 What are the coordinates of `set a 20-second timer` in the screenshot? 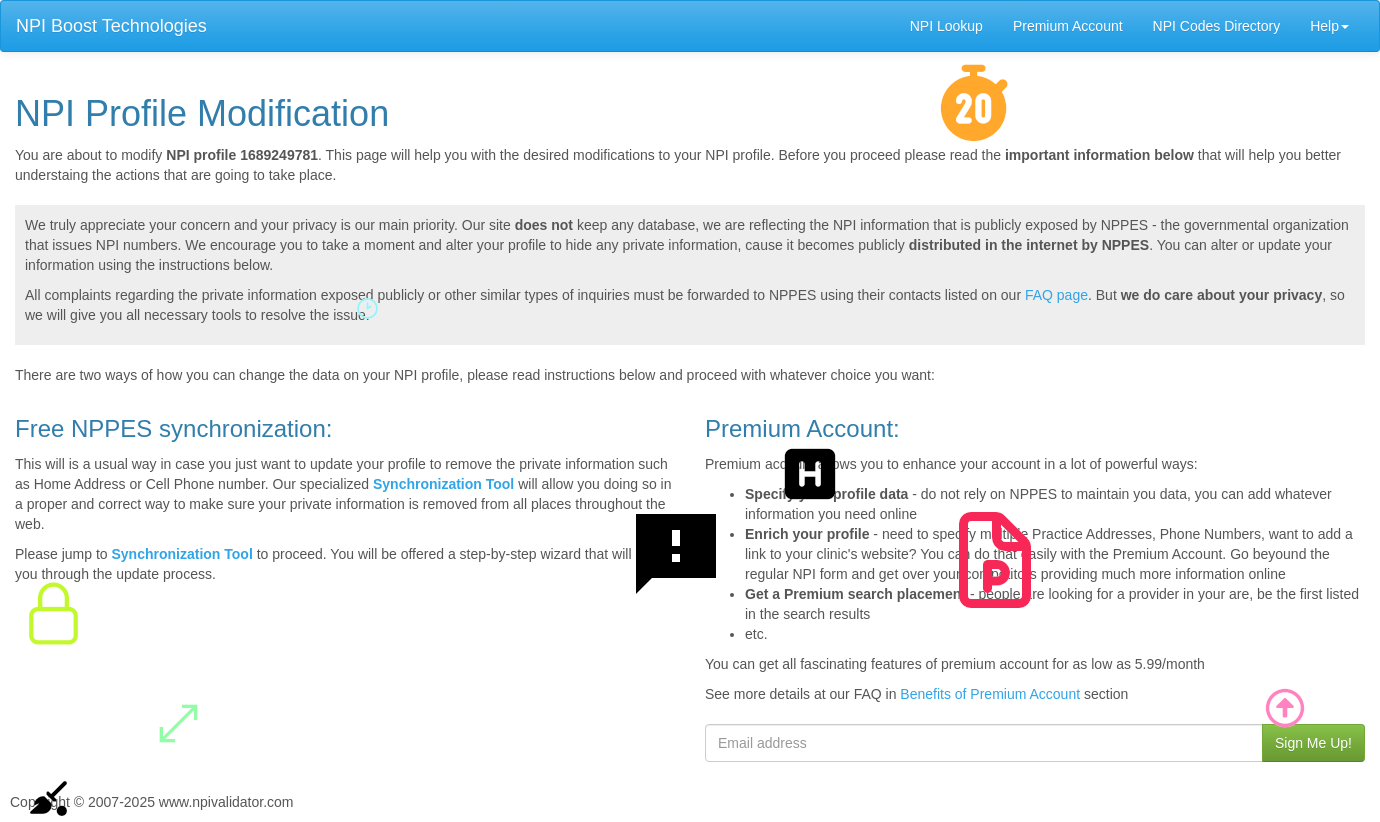 It's located at (973, 103).